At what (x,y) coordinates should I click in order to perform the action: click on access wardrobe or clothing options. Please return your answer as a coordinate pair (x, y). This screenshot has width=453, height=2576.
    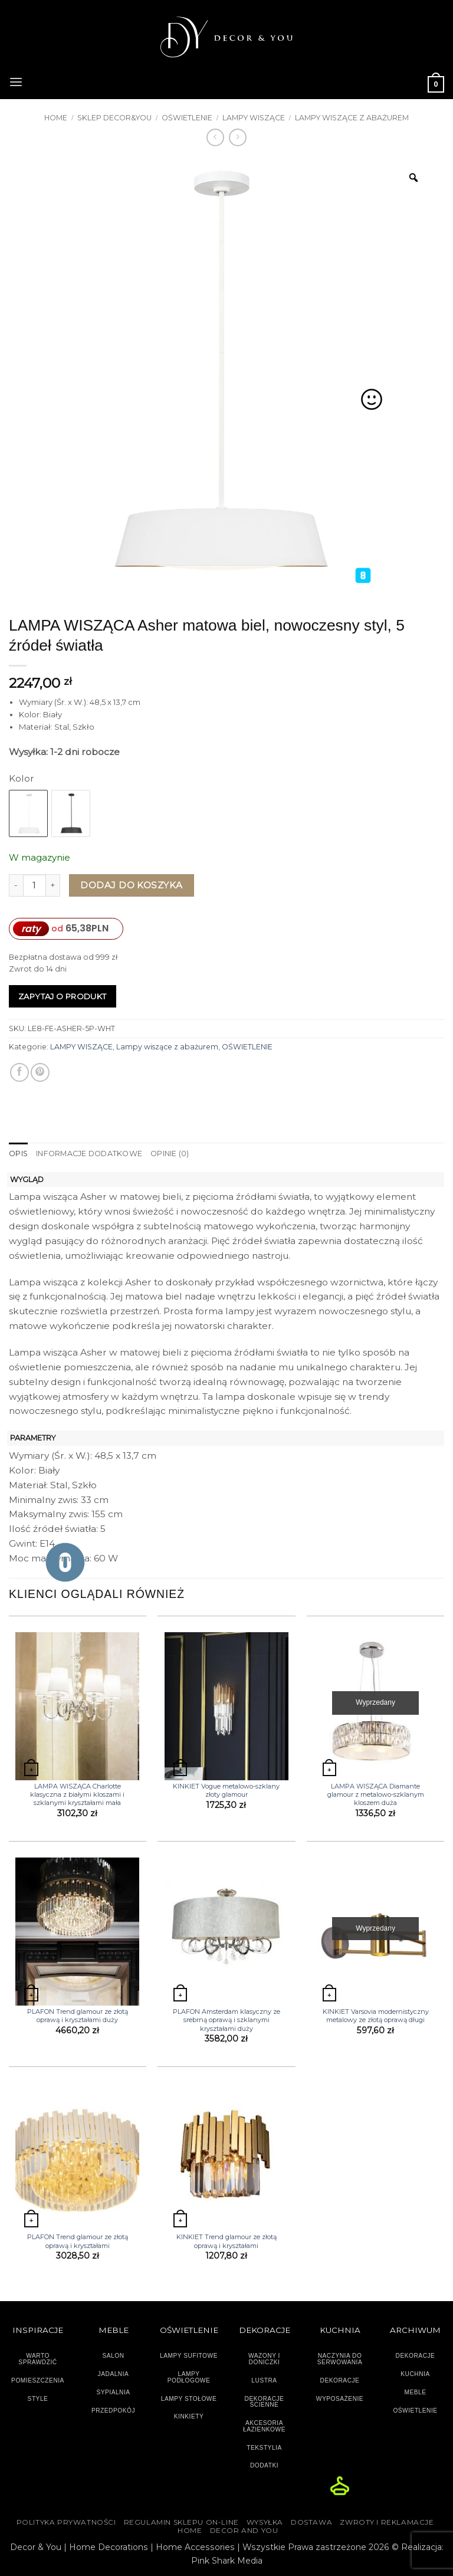
    Looking at the image, I should click on (340, 2486).